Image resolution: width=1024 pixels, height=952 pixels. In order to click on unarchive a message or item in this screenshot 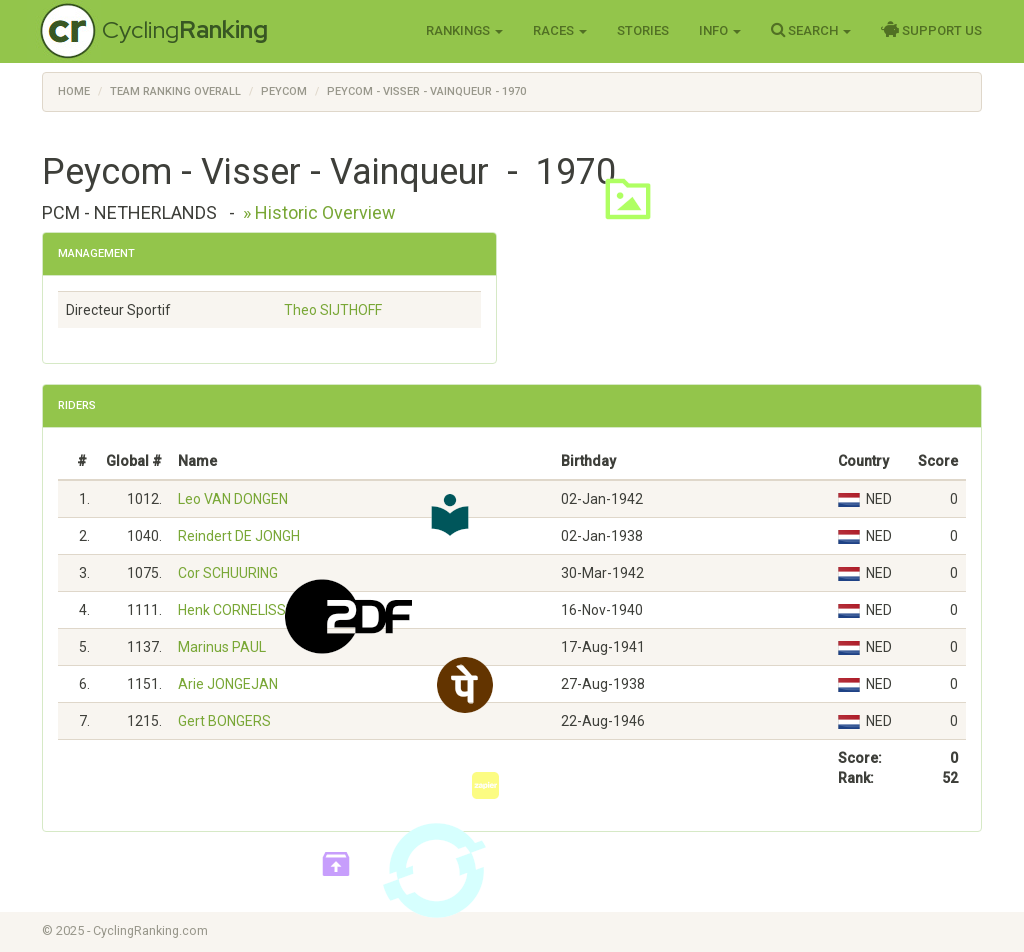, I will do `click(336, 864)`.